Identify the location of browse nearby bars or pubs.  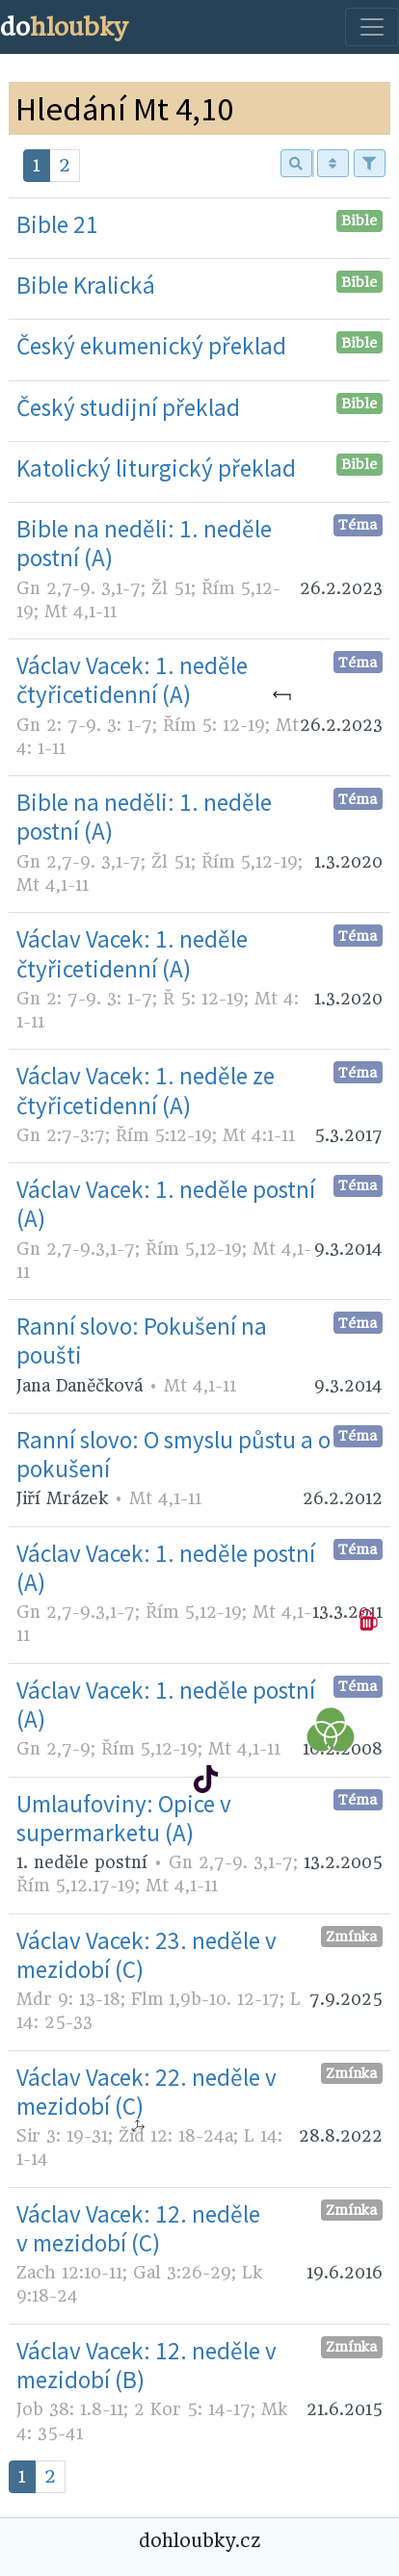
(368, 1620).